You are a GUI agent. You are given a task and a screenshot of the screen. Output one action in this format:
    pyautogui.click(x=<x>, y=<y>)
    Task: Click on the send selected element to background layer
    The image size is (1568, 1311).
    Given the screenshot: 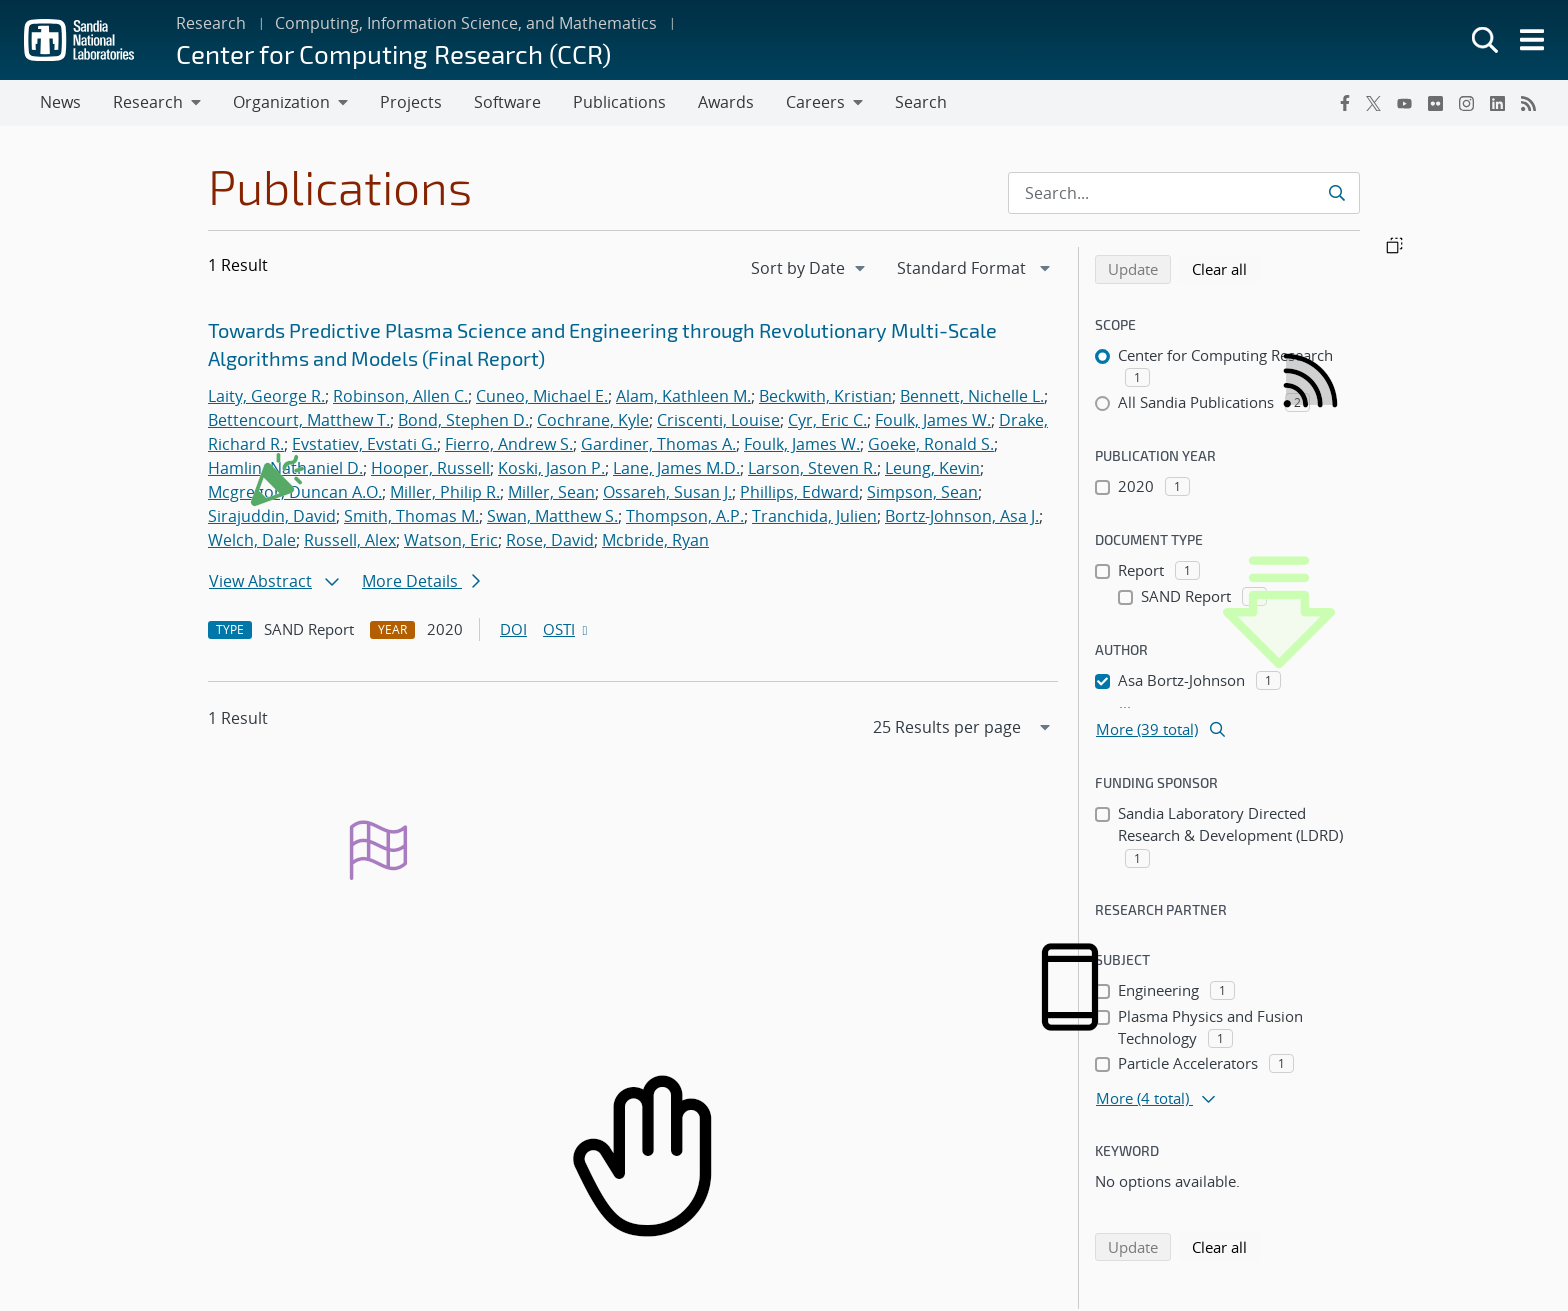 What is the action you would take?
    pyautogui.click(x=1394, y=245)
    